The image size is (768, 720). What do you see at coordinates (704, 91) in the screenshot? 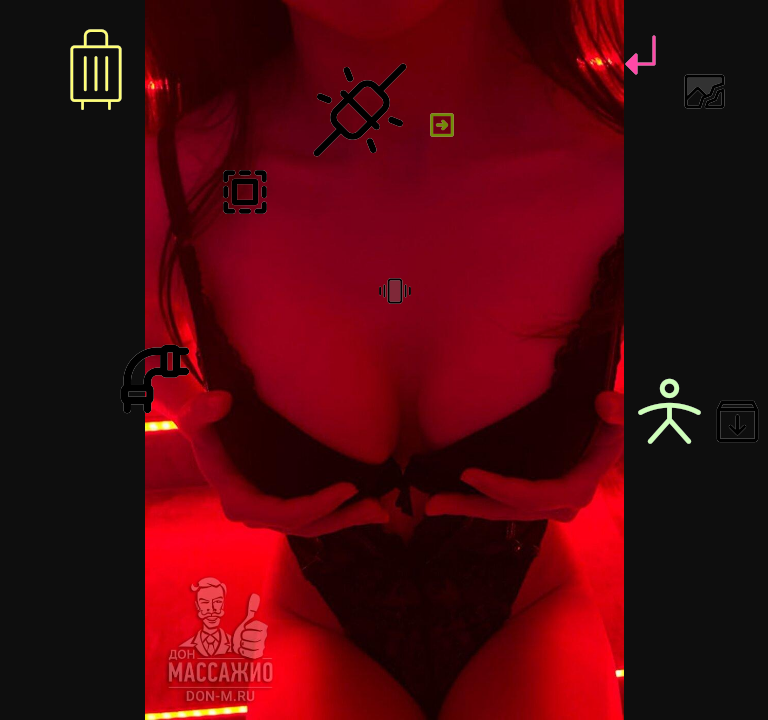
I see `indicates a broken or corrupted image file` at bounding box center [704, 91].